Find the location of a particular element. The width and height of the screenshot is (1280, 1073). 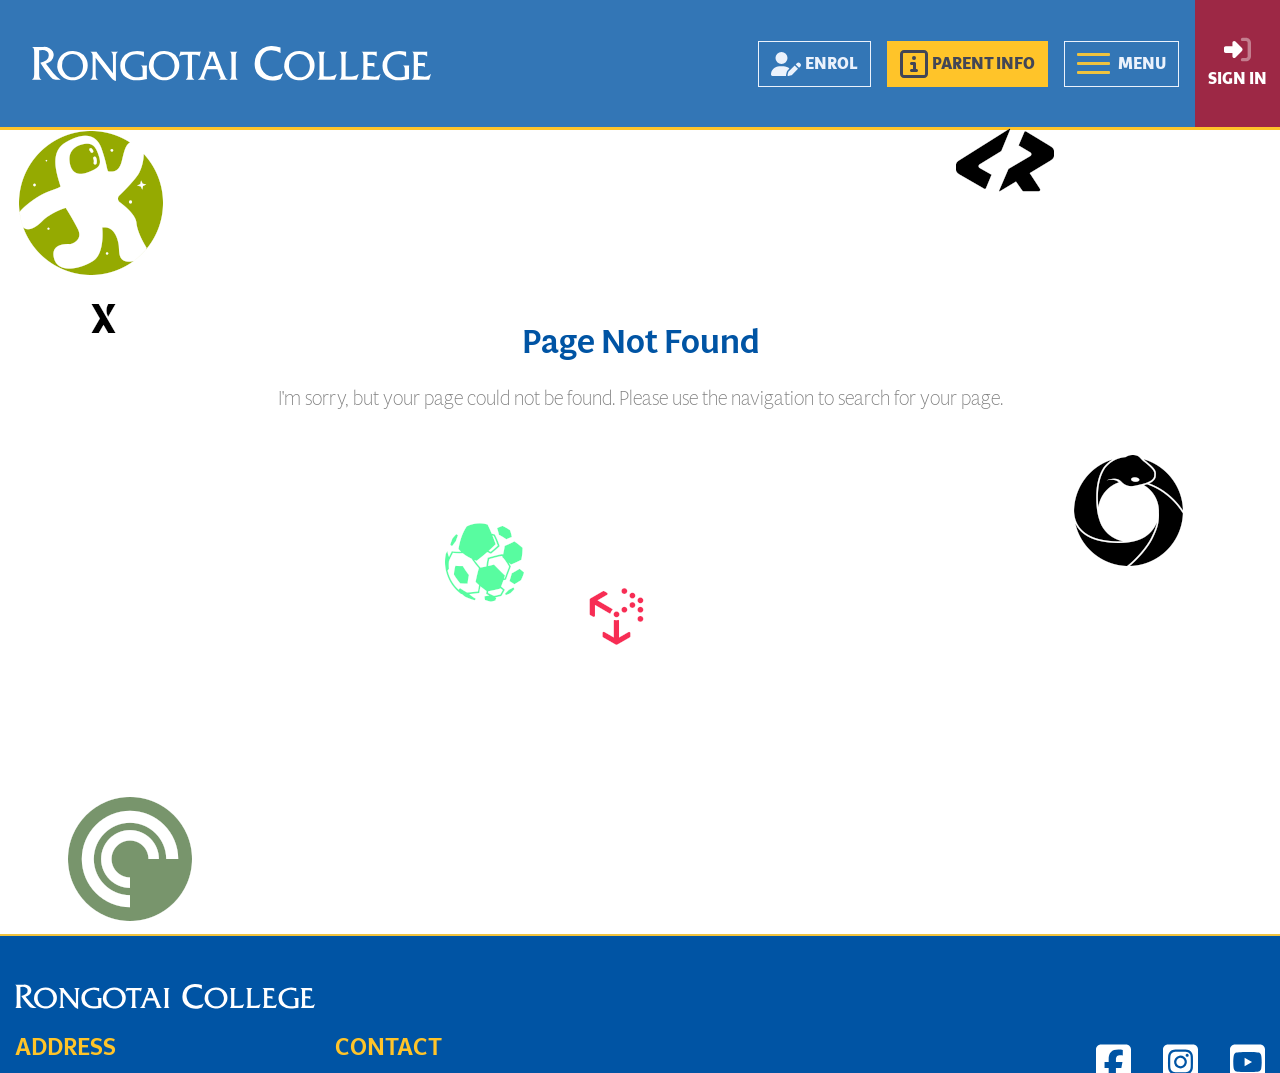

open the odysee app is located at coordinates (91, 203).